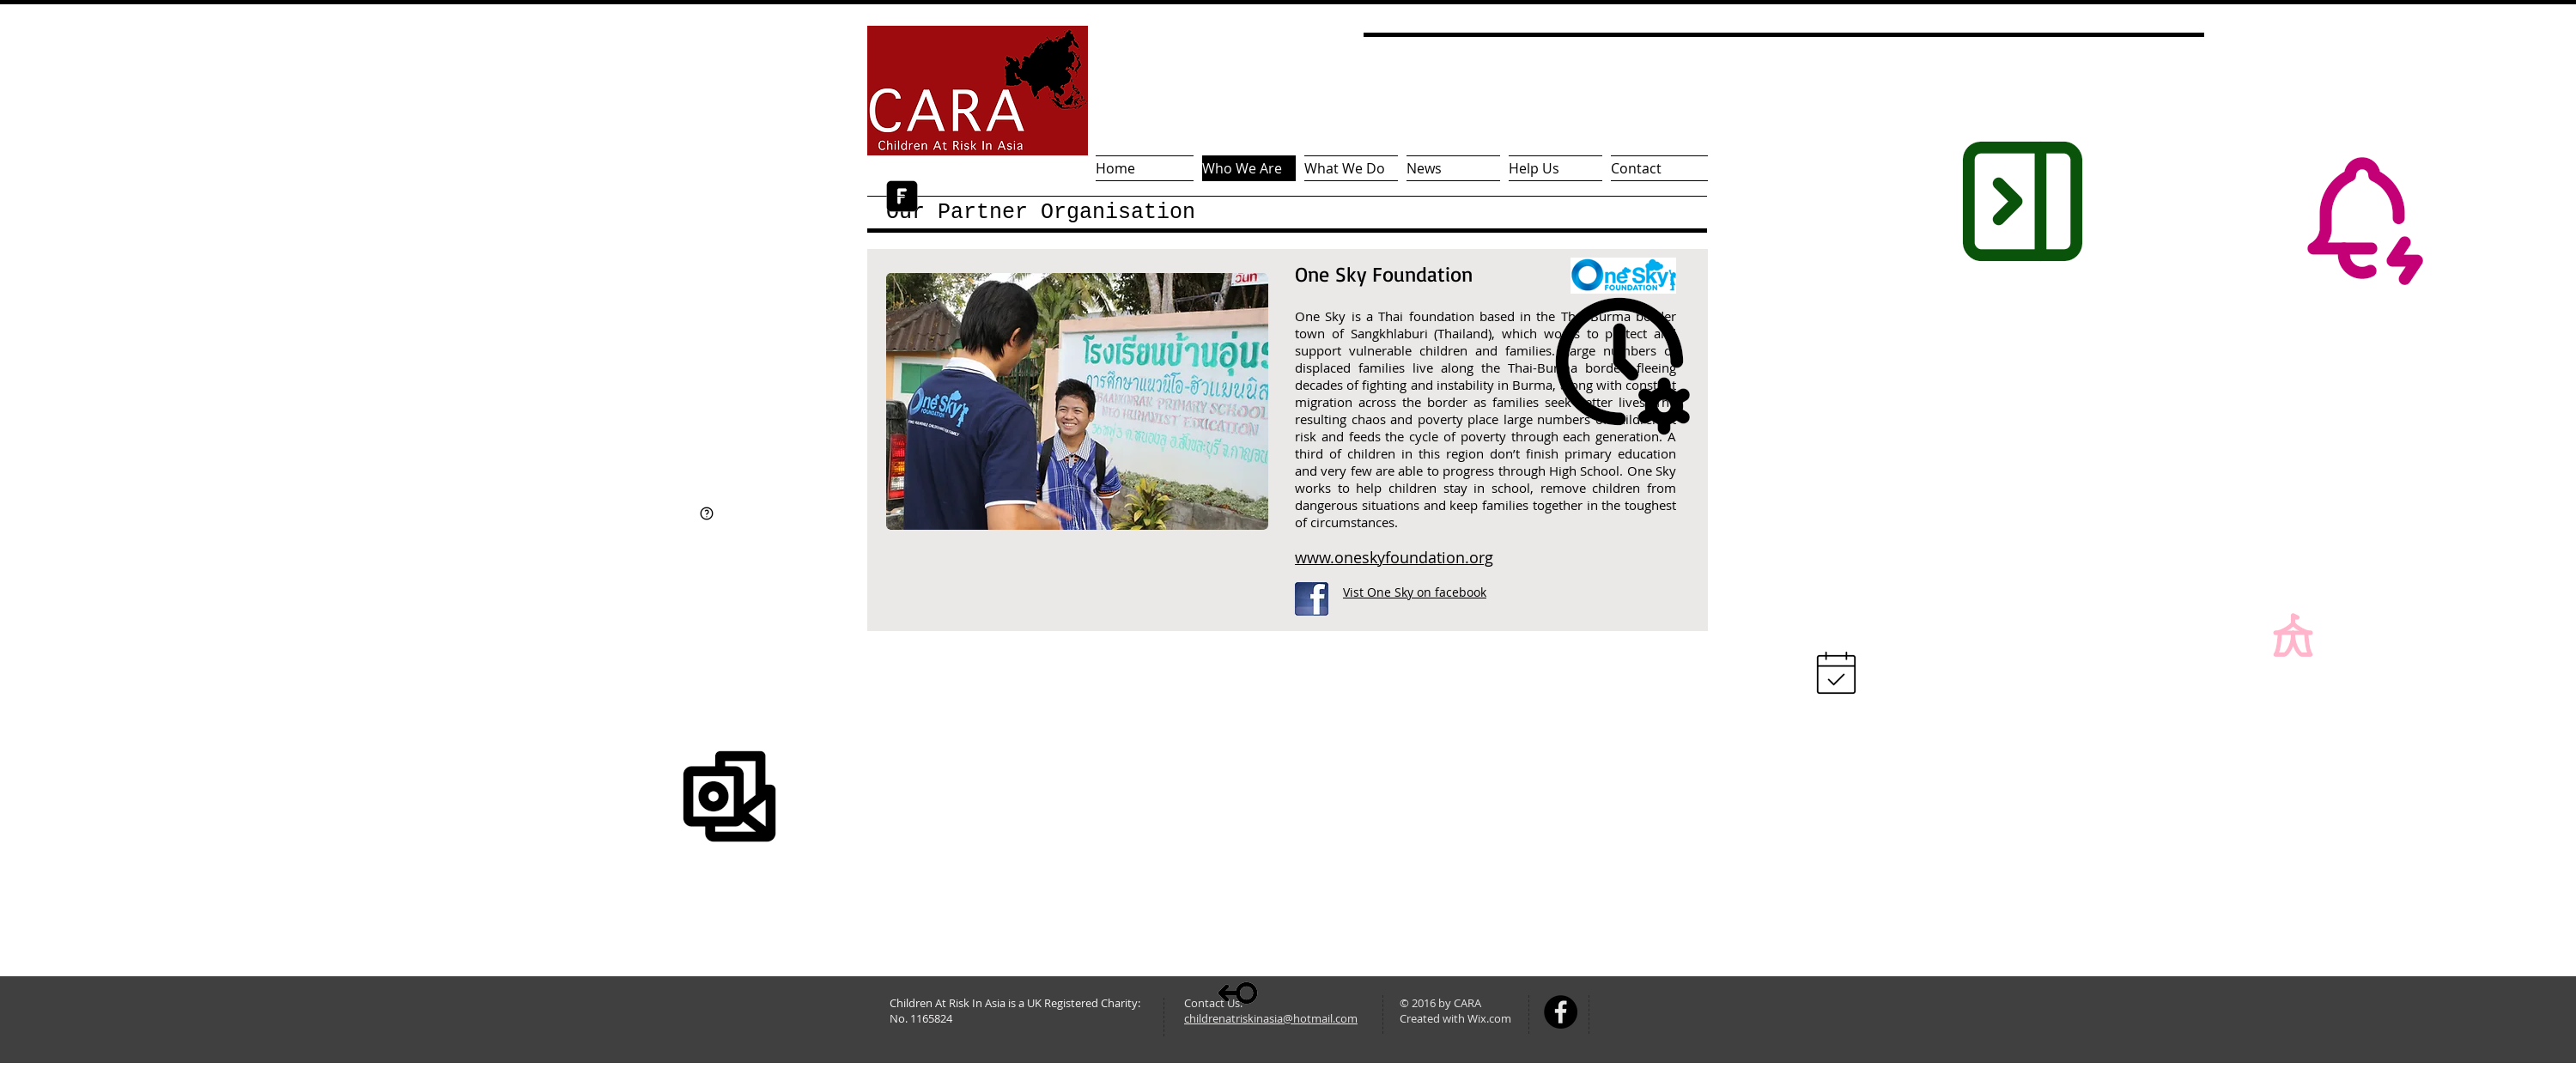  I want to click on close the right side panel, so click(2022, 201).